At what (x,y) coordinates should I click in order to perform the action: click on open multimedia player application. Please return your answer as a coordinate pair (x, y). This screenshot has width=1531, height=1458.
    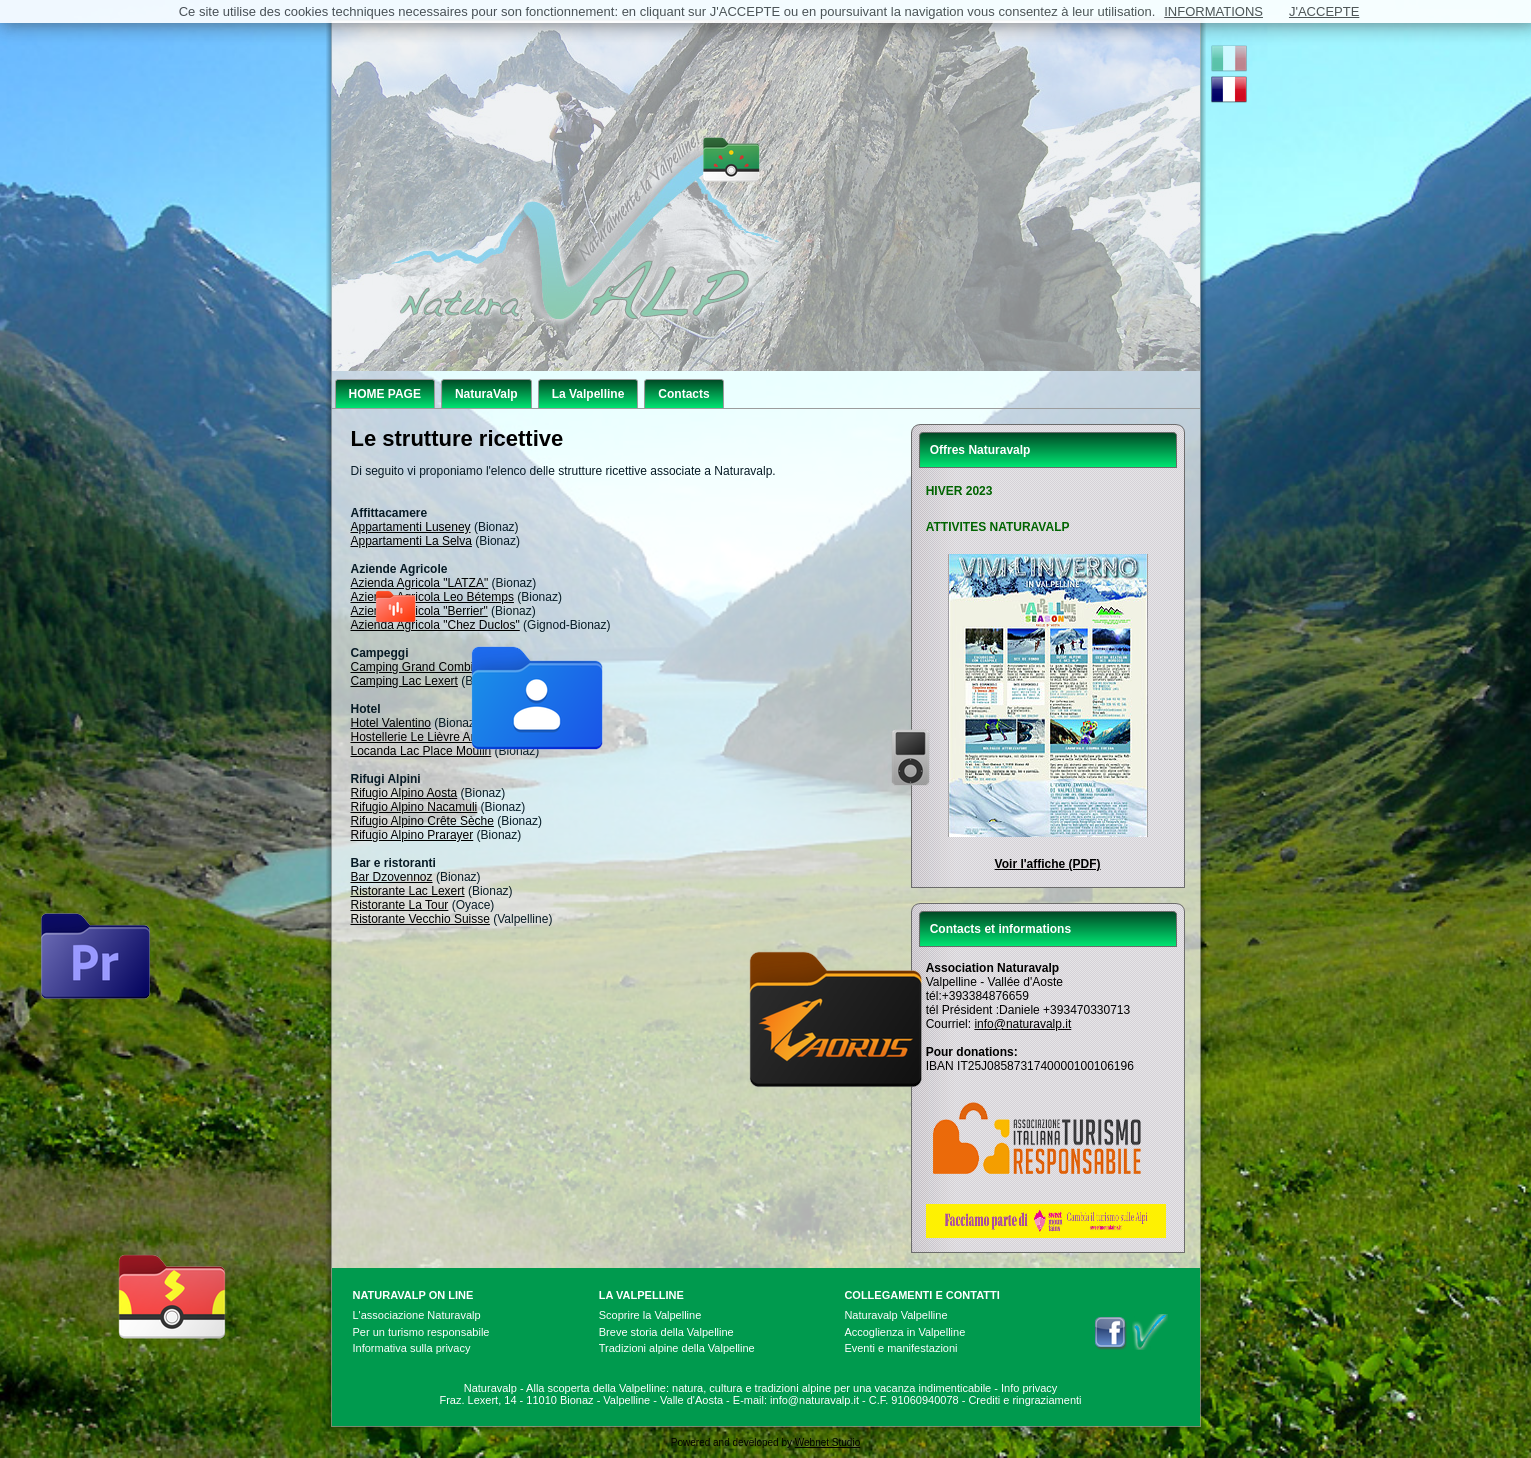
    Looking at the image, I should click on (910, 757).